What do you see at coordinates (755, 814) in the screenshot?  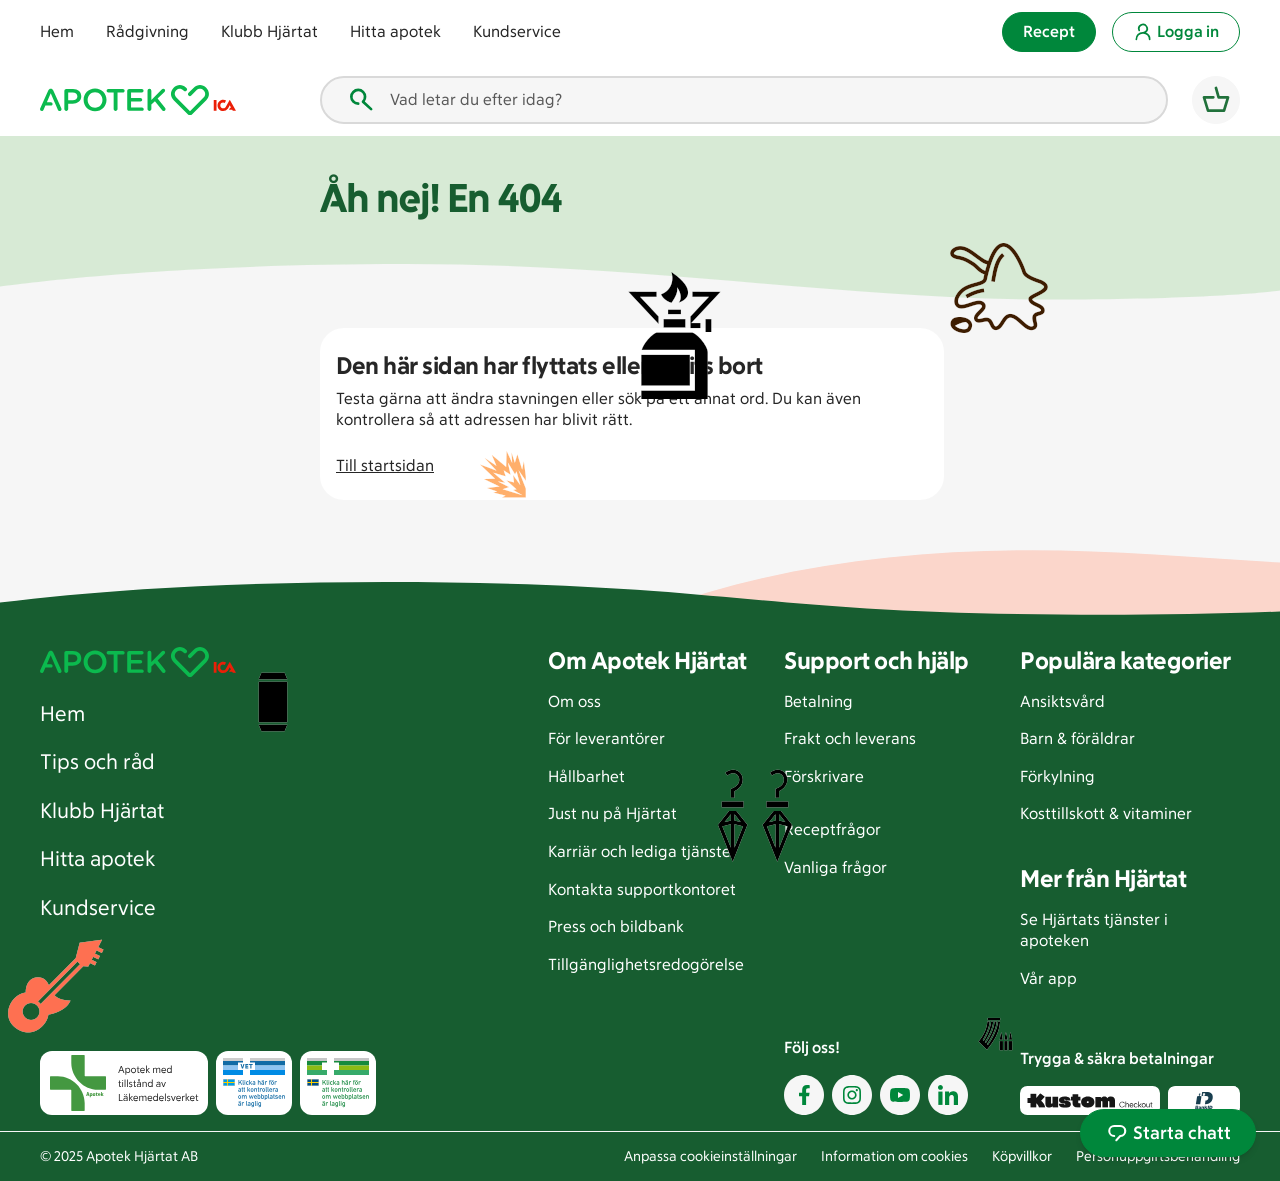 I see `view crystal earrings in inventory` at bounding box center [755, 814].